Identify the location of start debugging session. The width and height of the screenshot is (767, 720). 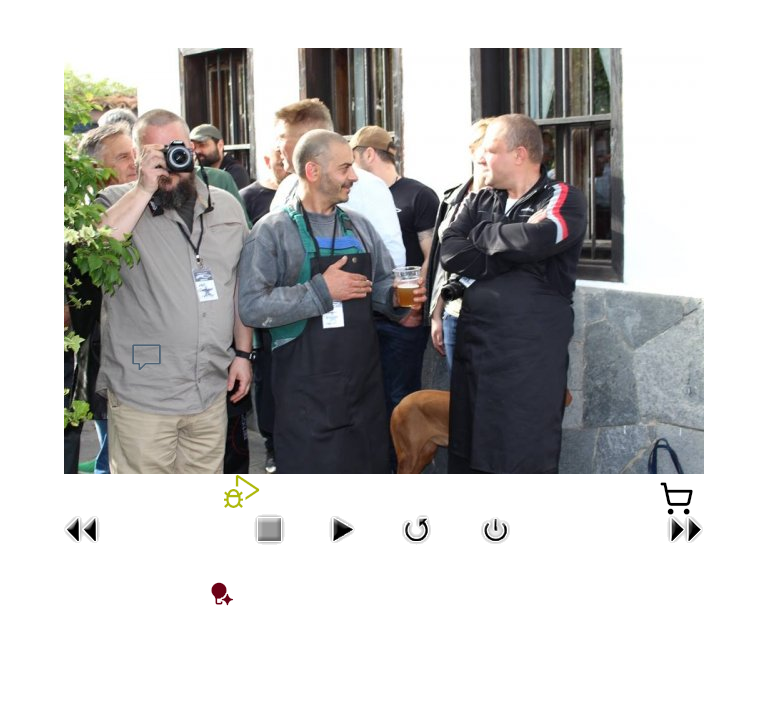
(243, 489).